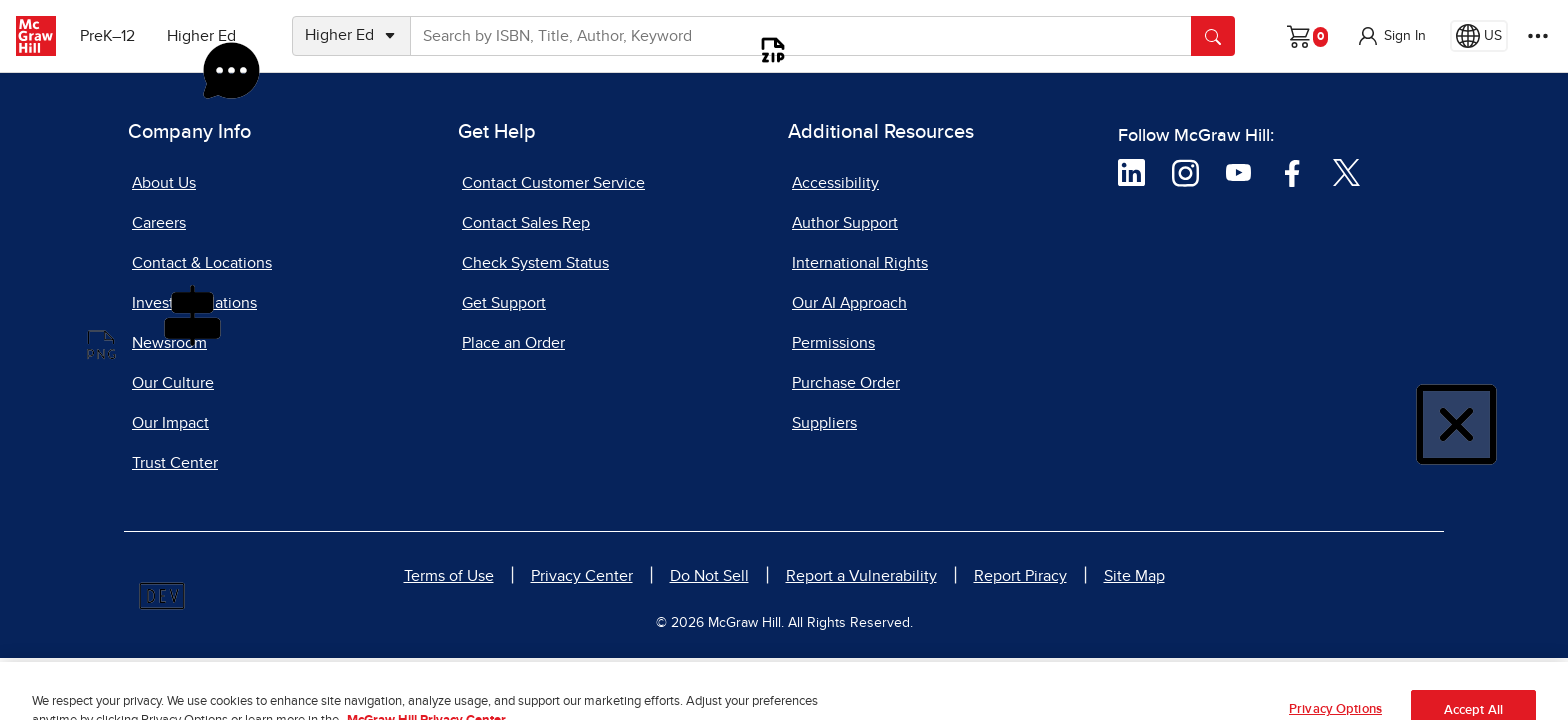 This screenshot has width=1568, height=720. What do you see at coordinates (231, 70) in the screenshot?
I see `open chat or messaging` at bounding box center [231, 70].